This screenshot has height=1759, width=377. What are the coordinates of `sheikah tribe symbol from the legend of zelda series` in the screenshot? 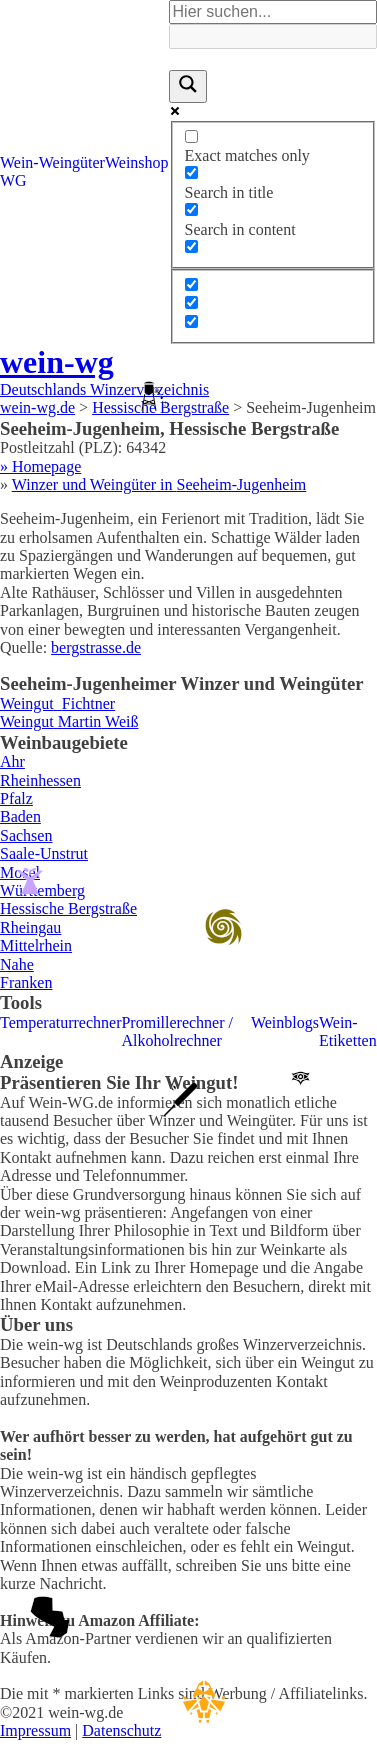 It's located at (300, 1077).